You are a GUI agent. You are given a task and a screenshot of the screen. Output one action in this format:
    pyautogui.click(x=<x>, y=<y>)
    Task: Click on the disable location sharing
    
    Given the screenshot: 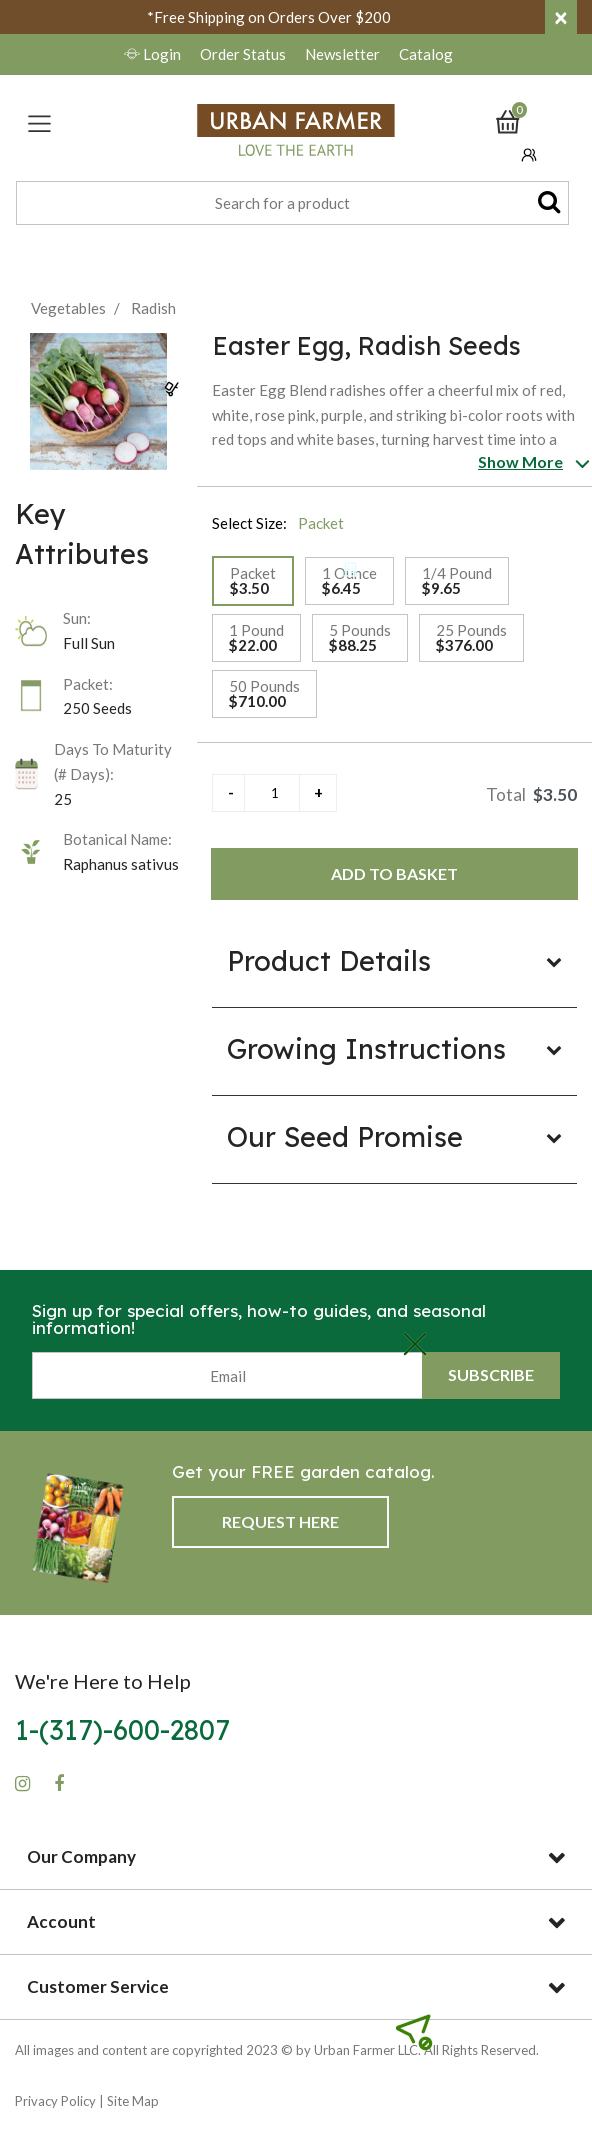 What is the action you would take?
    pyautogui.click(x=413, y=2031)
    